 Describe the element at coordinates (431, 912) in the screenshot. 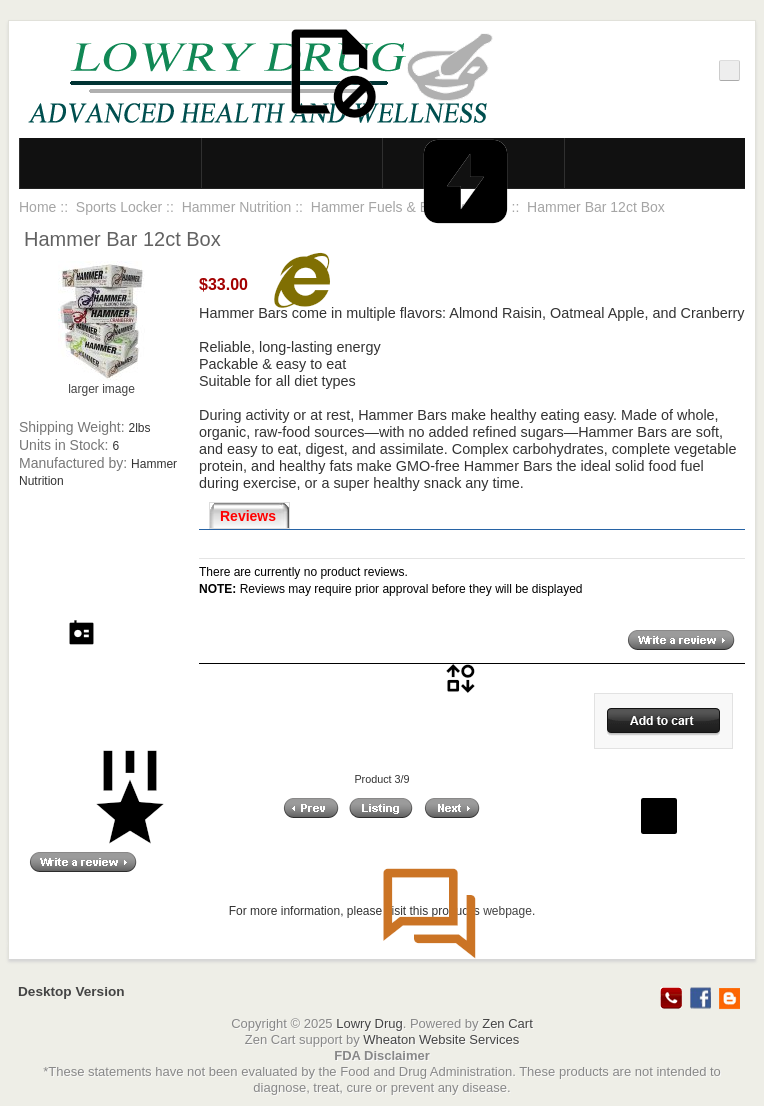

I see `open chat or messaging feature` at that location.